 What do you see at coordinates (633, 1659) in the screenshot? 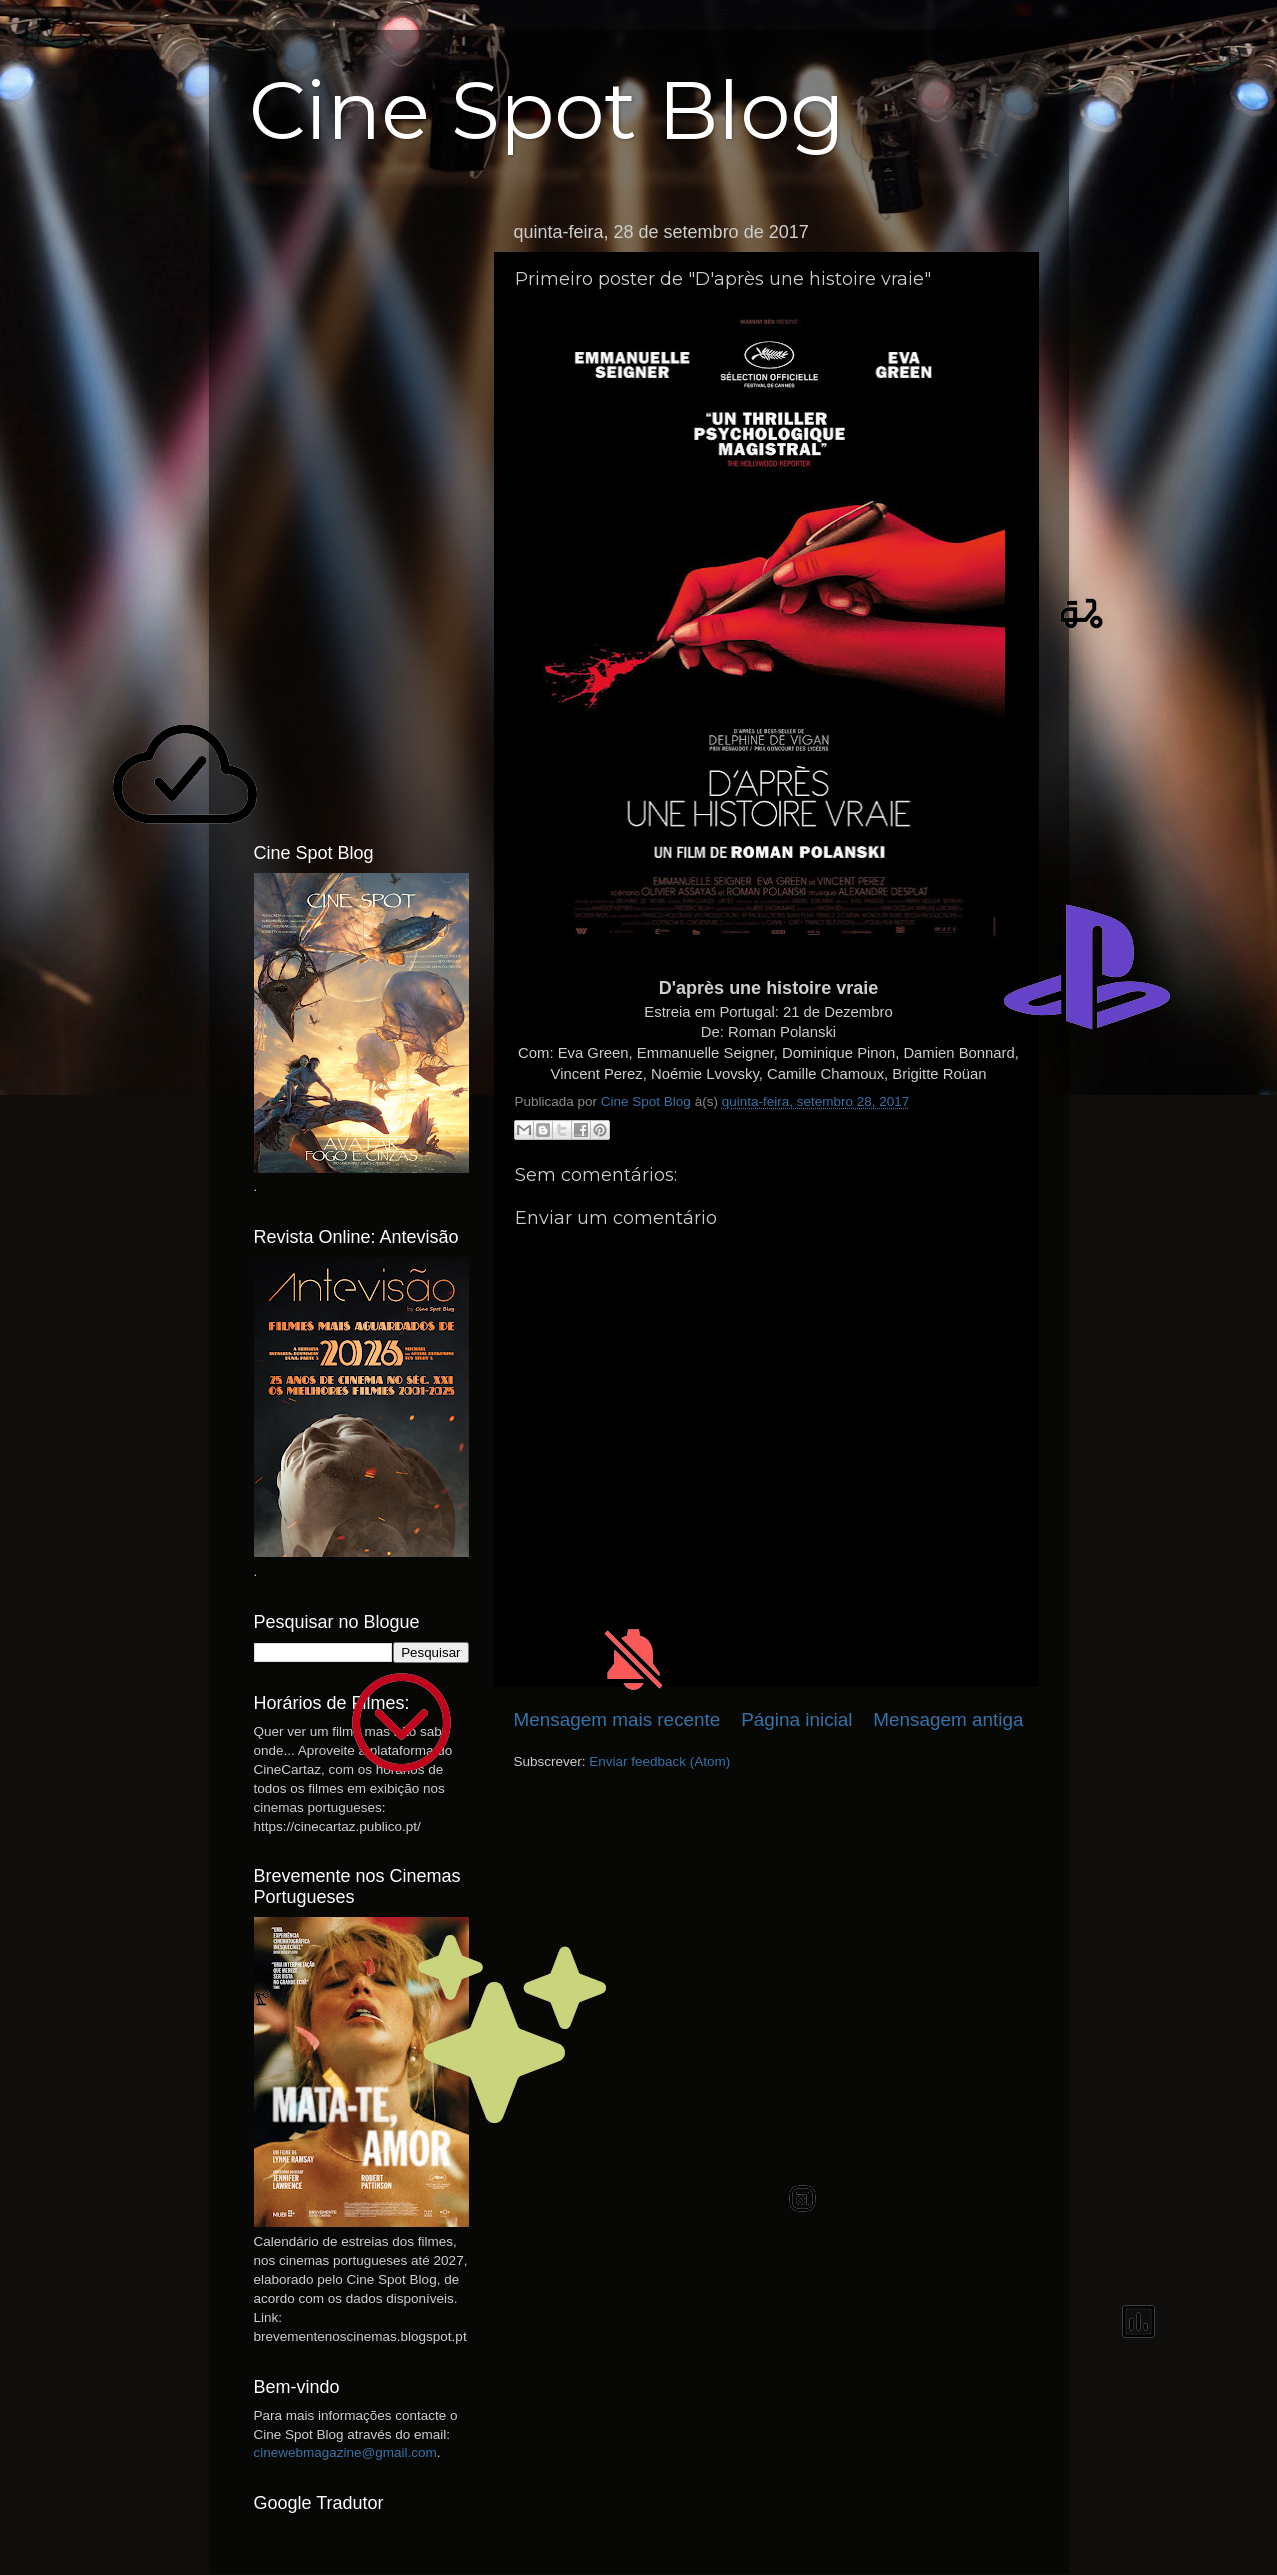
I see `mute notifications` at bounding box center [633, 1659].